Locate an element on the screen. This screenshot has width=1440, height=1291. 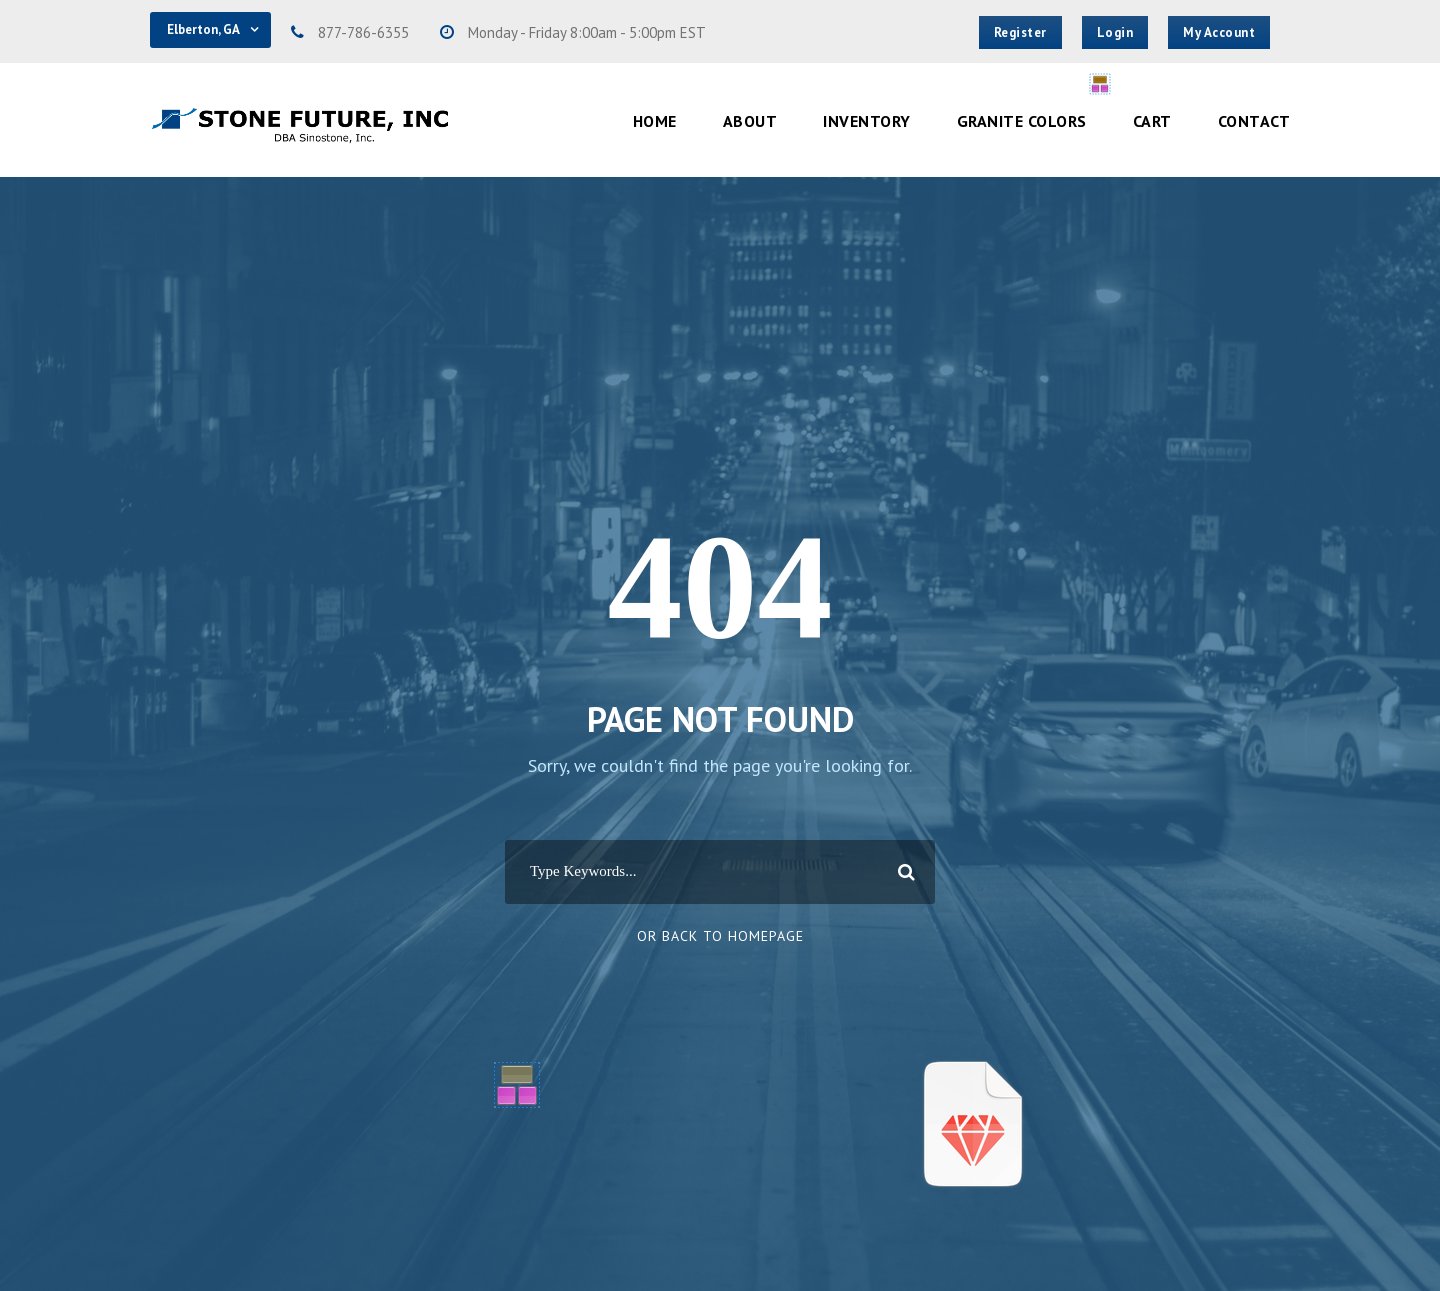
select all items in the current view is located at coordinates (517, 1085).